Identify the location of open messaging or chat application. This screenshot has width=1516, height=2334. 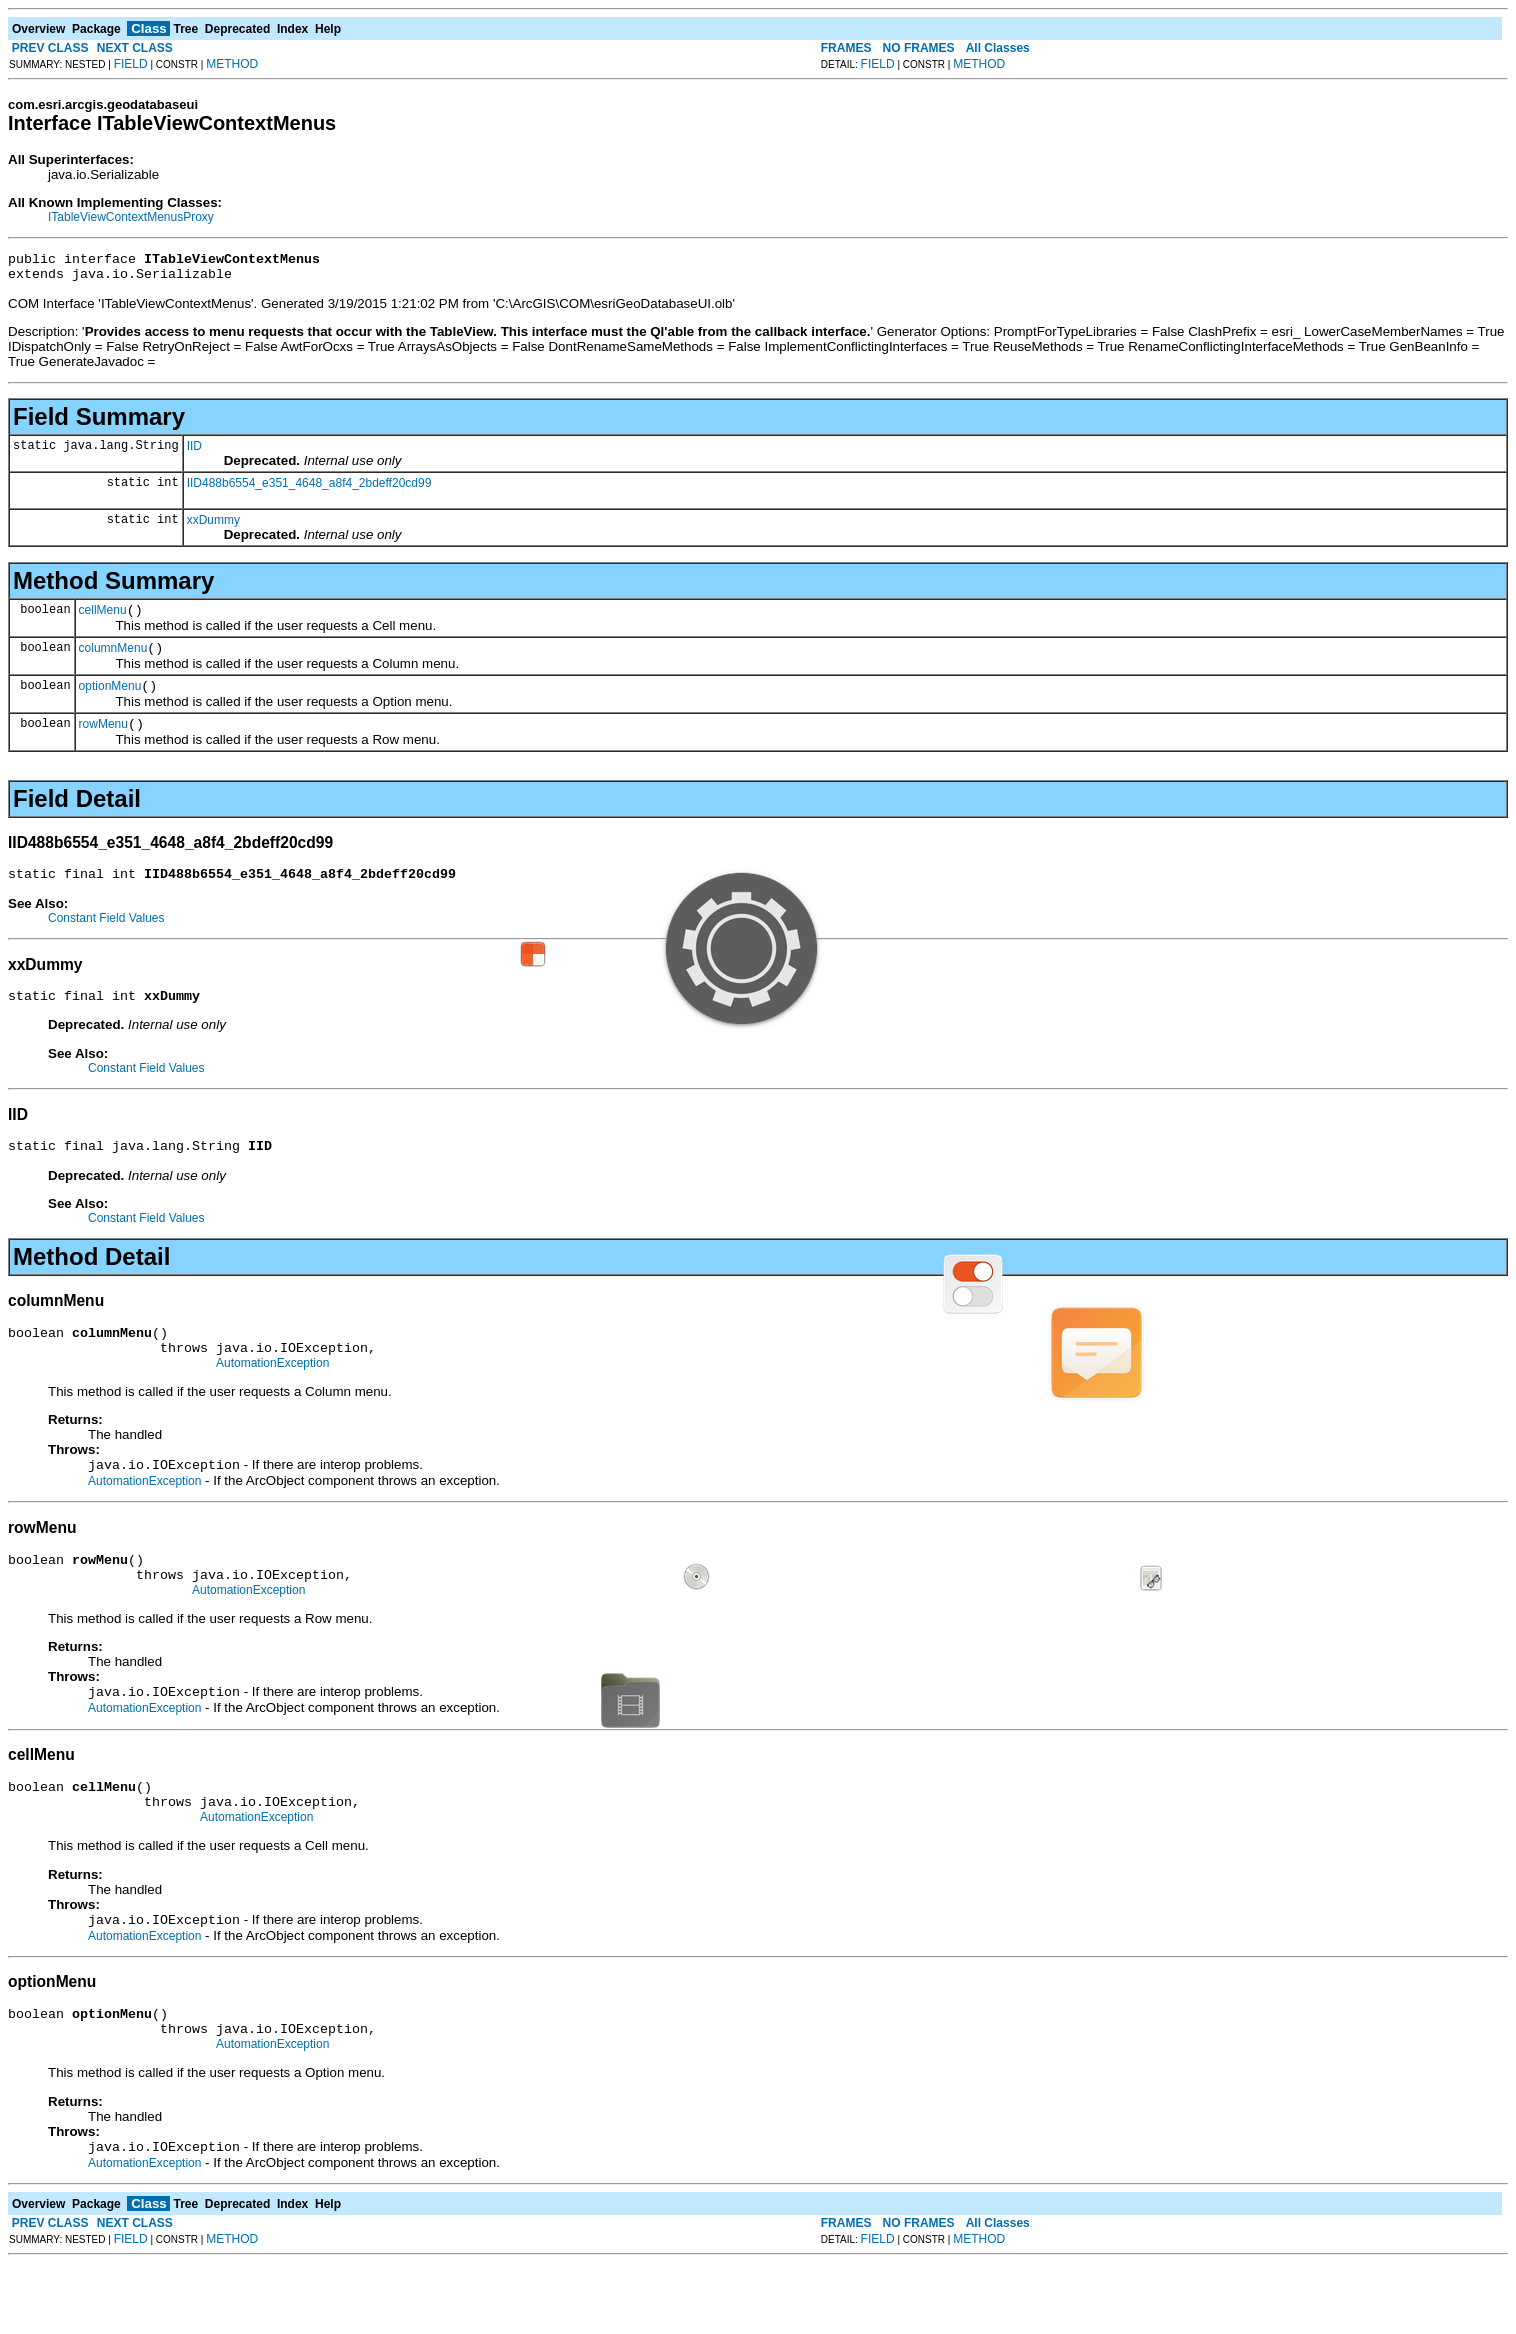
(1096, 1352).